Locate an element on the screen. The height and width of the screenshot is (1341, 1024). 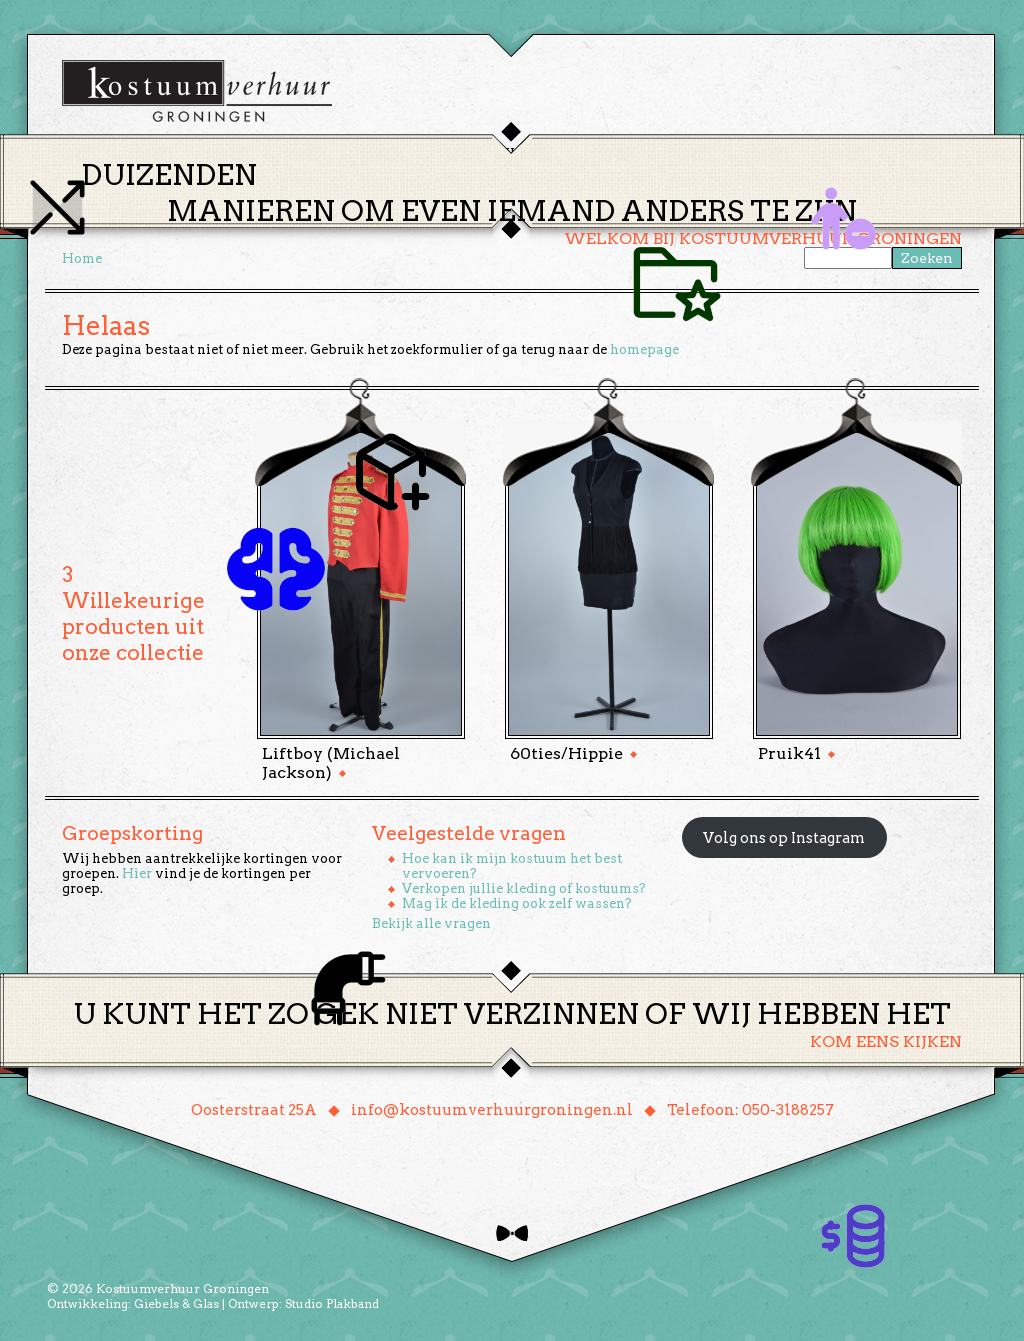
access your starred or favorite folder is located at coordinates (675, 282).